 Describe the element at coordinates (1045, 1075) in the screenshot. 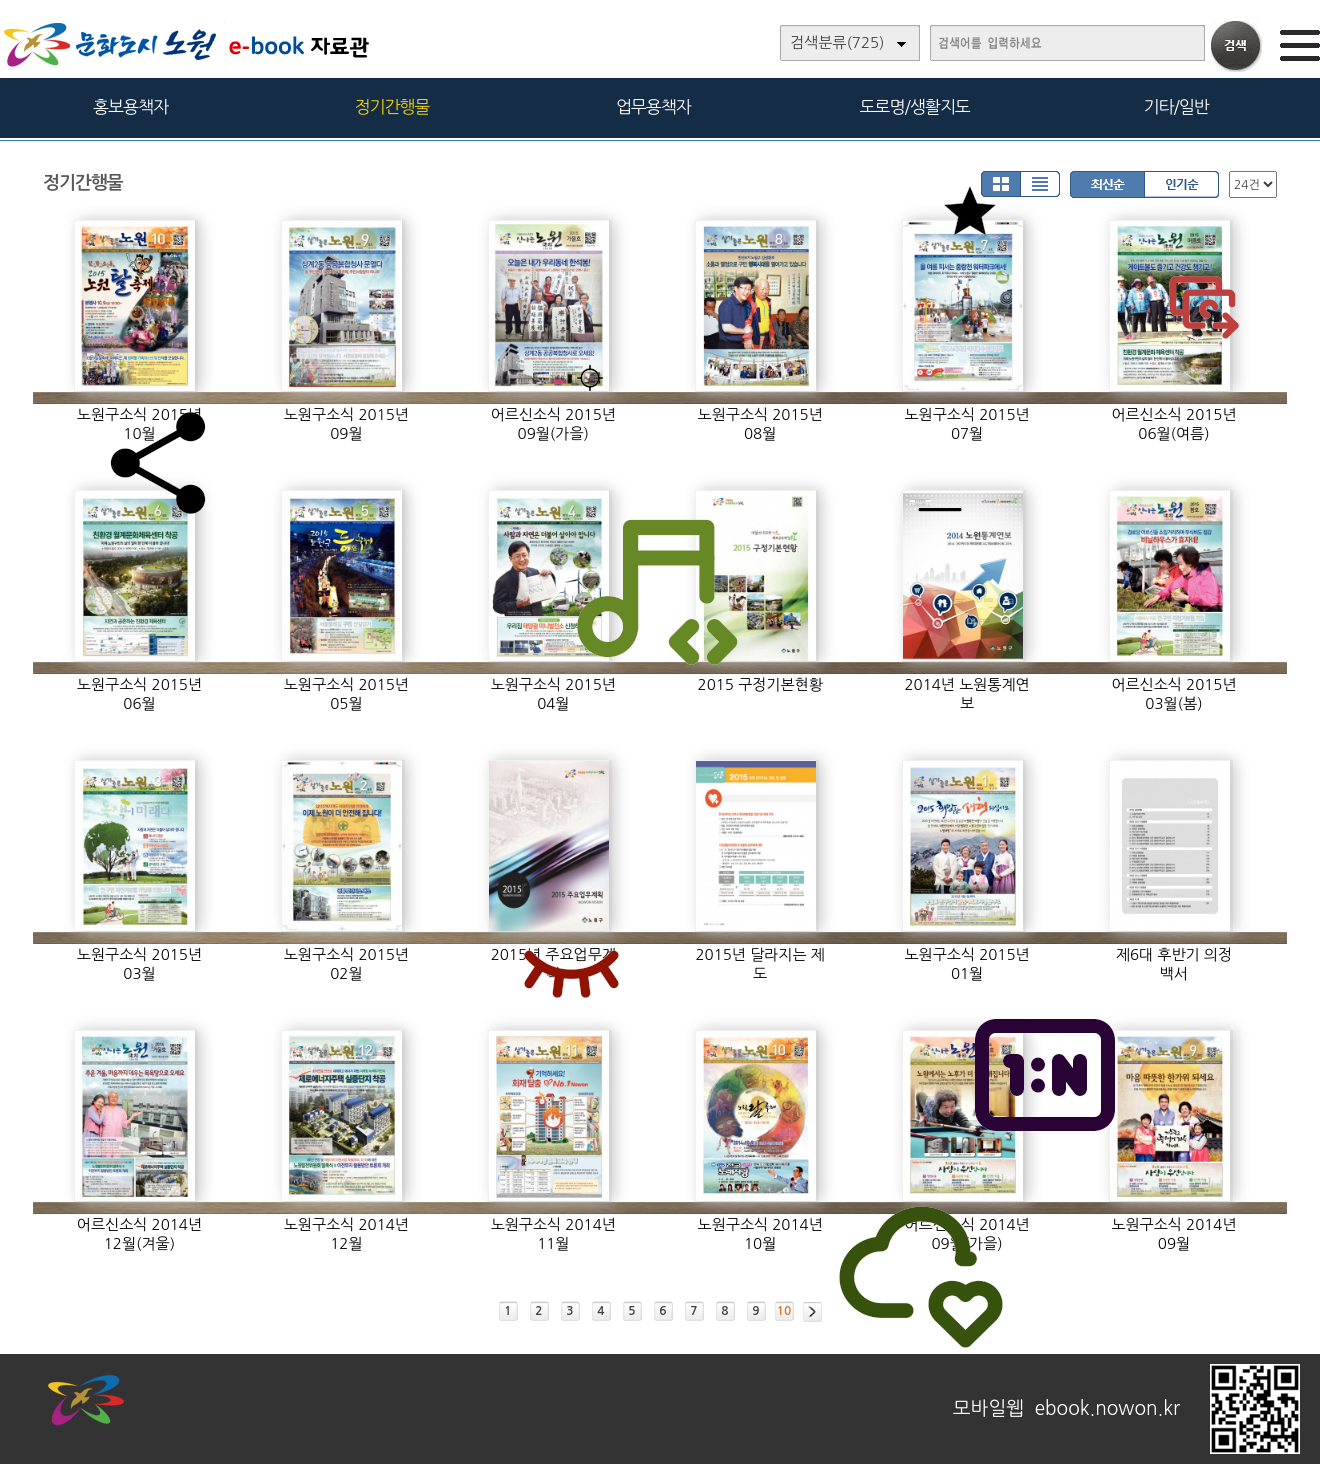

I see `indicates a one-to-many database relationship` at that location.